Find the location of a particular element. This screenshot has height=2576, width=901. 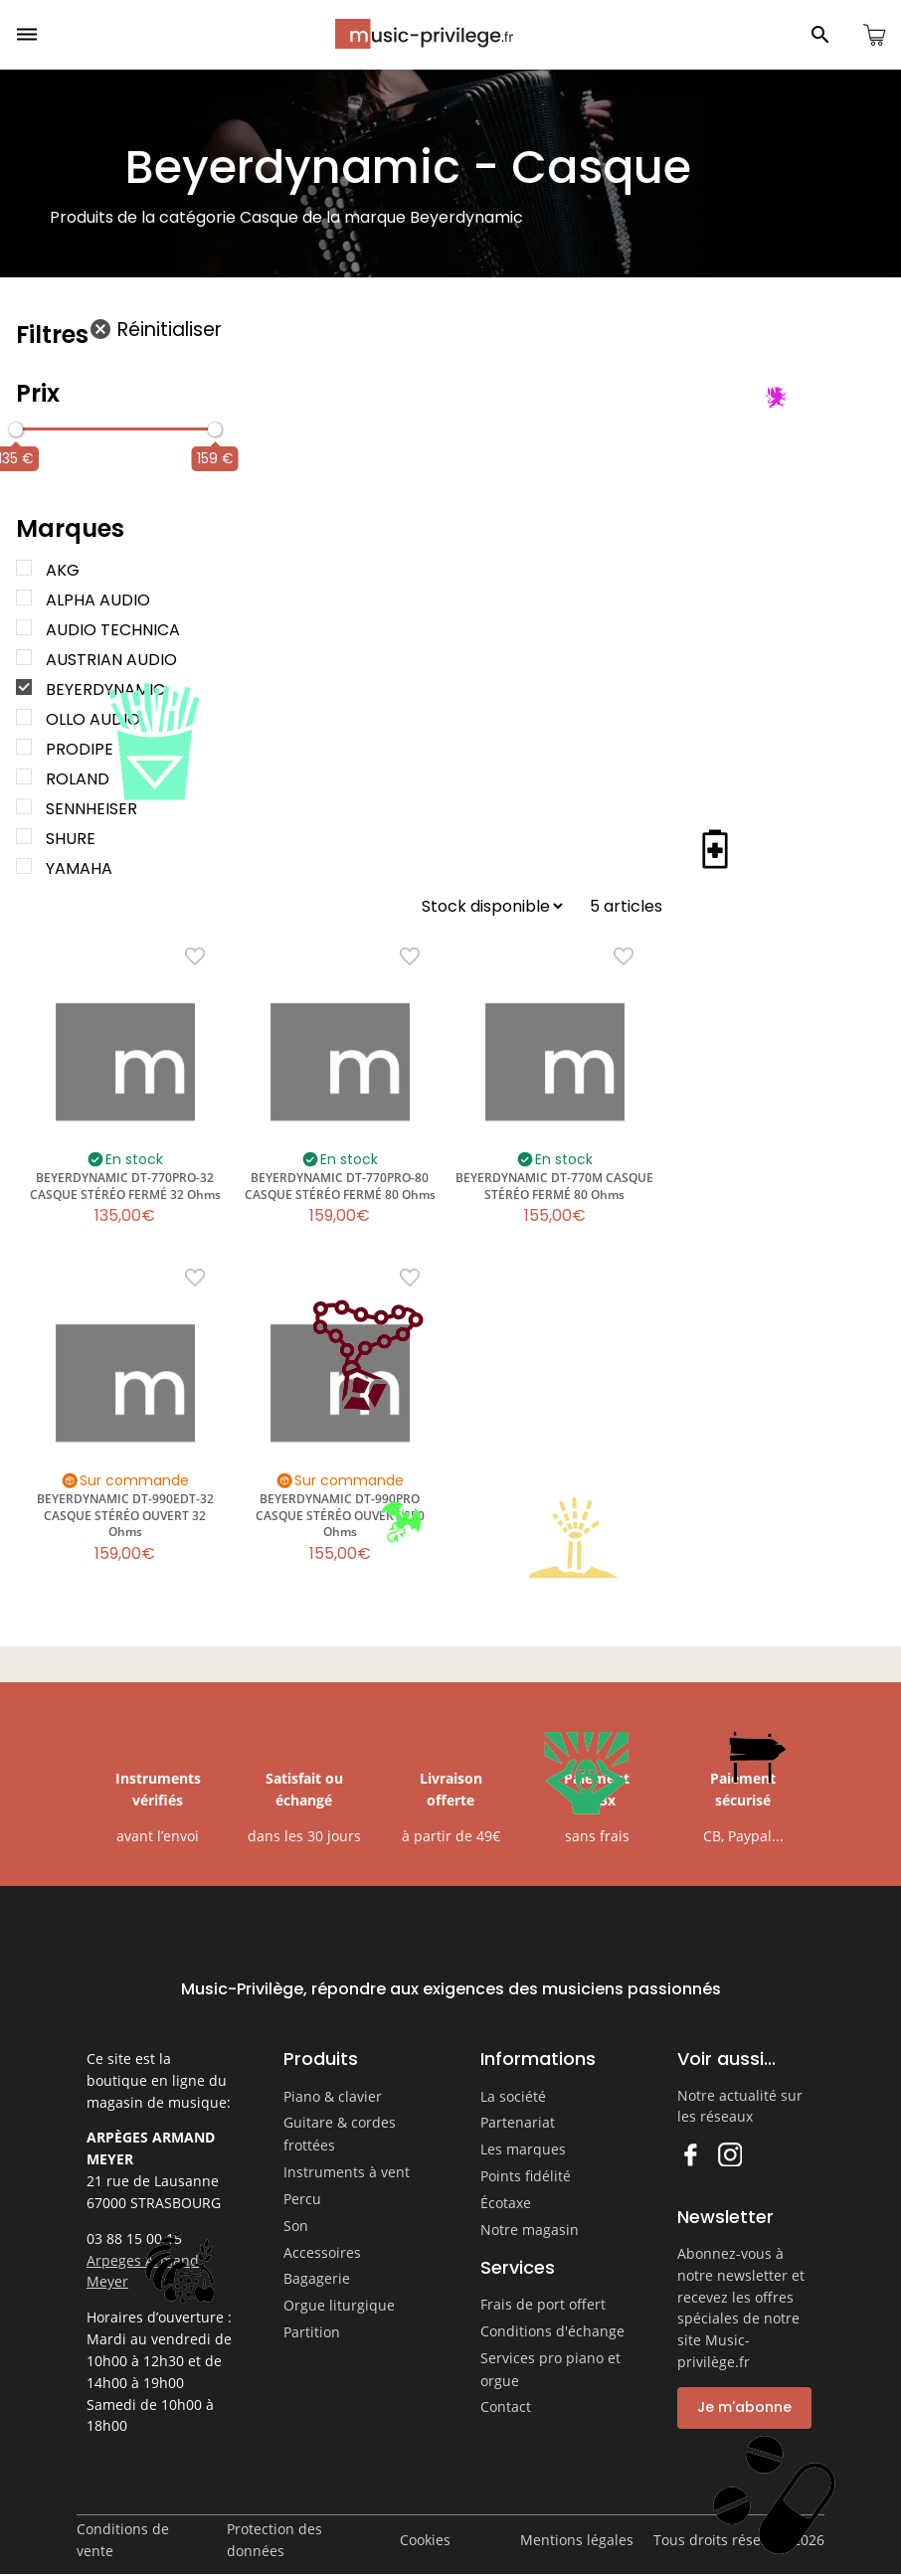

view equipped jewelry or accessories is located at coordinates (368, 1355).